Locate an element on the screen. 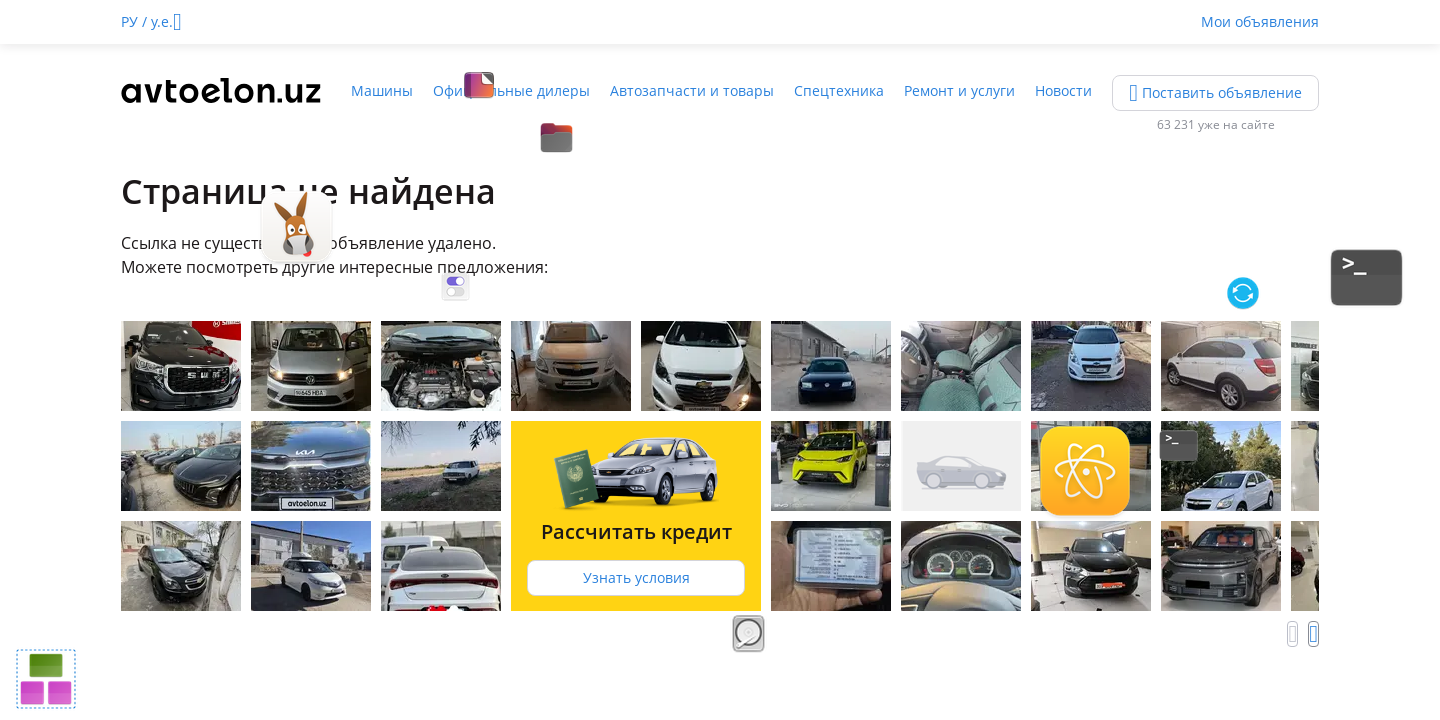 Image resolution: width=1440 pixels, height=720 pixels. open gnome tweaks application is located at coordinates (455, 286).